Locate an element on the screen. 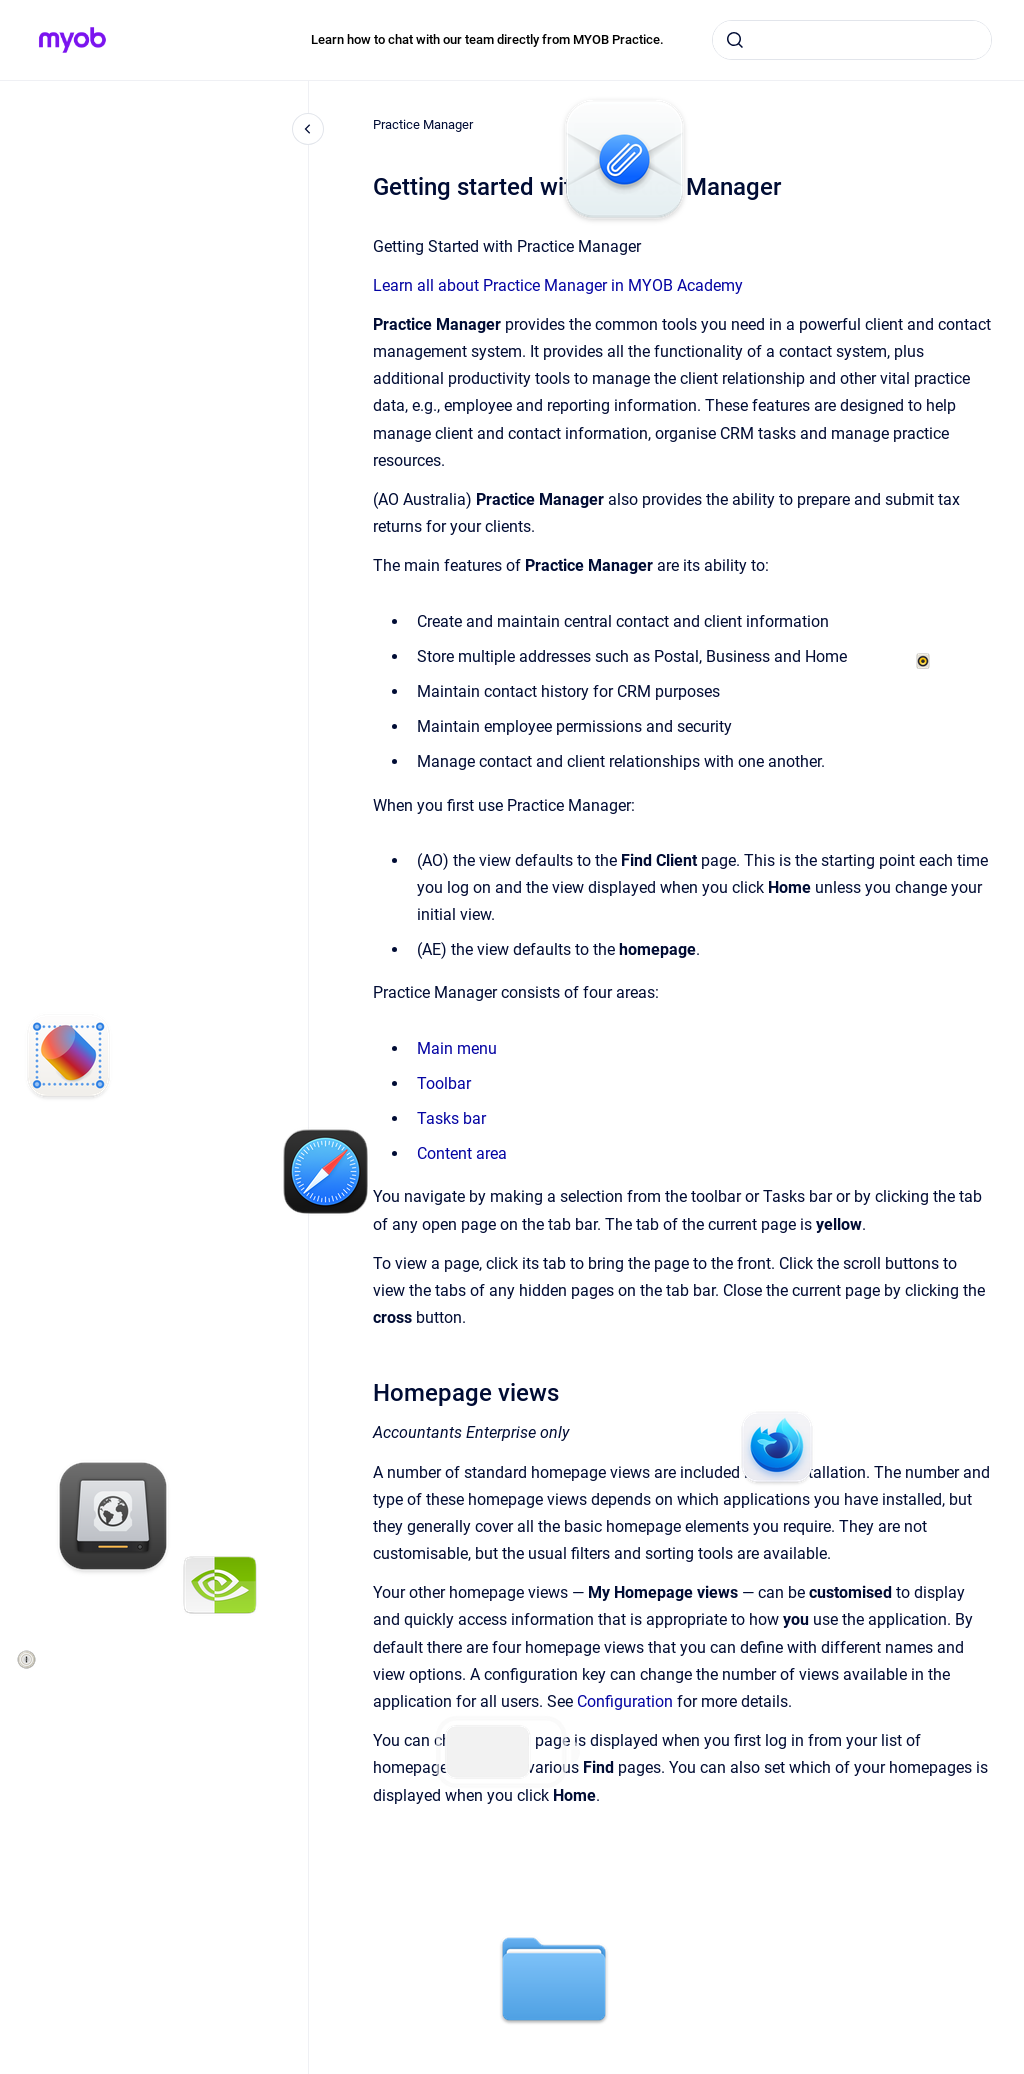 The image size is (1024, 2074). open Firefox Developer Edition browser is located at coordinates (777, 1447).